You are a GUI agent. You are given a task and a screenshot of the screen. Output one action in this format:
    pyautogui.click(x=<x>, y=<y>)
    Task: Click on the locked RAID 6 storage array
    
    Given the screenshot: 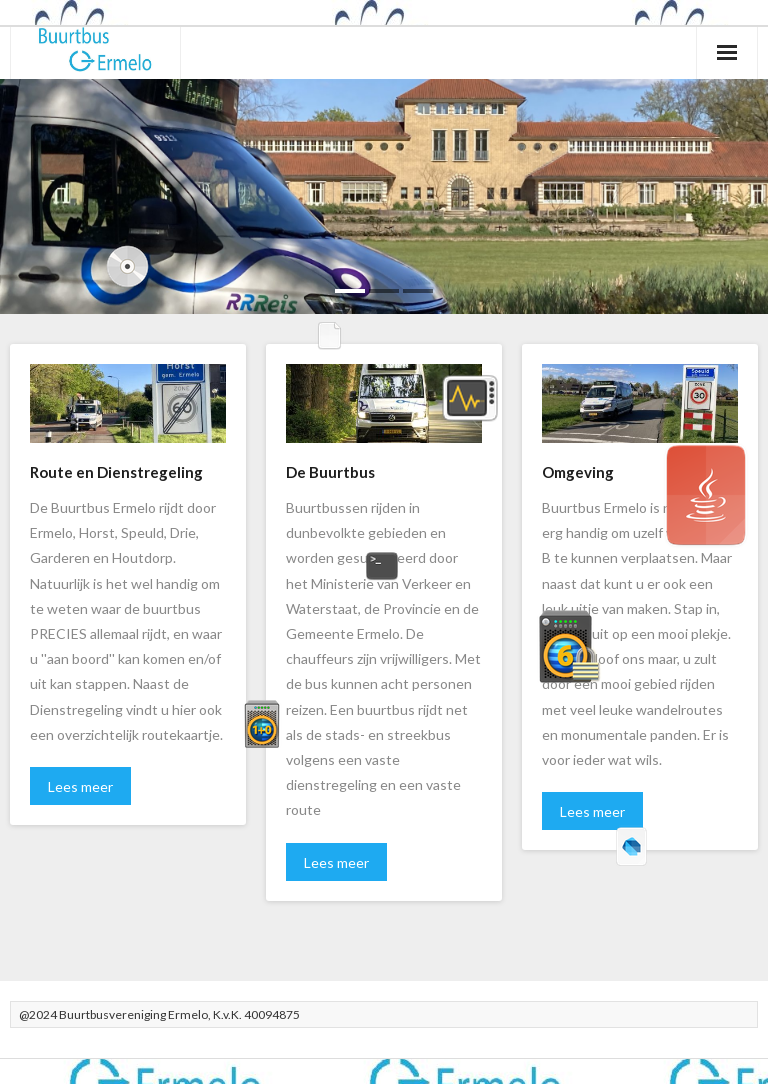 What is the action you would take?
    pyautogui.click(x=565, y=646)
    